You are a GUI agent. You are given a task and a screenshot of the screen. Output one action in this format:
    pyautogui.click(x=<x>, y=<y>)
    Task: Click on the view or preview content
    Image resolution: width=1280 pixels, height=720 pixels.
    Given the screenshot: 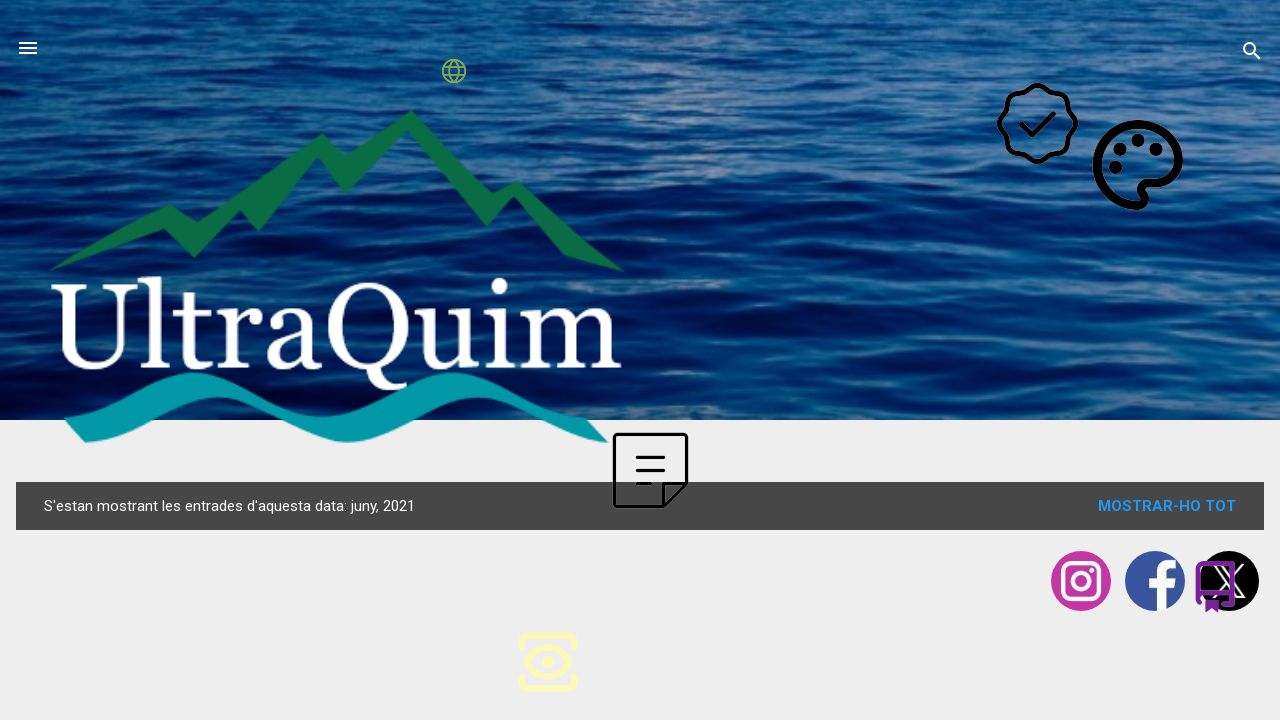 What is the action you would take?
    pyautogui.click(x=548, y=662)
    